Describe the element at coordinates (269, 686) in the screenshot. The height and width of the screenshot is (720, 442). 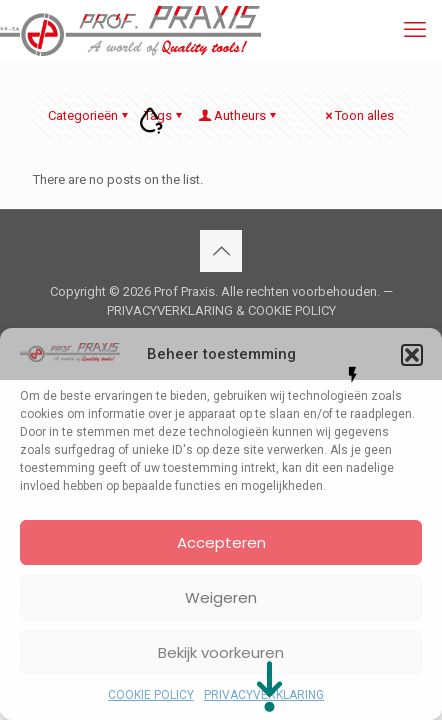
I see `step into function during debugging` at that location.